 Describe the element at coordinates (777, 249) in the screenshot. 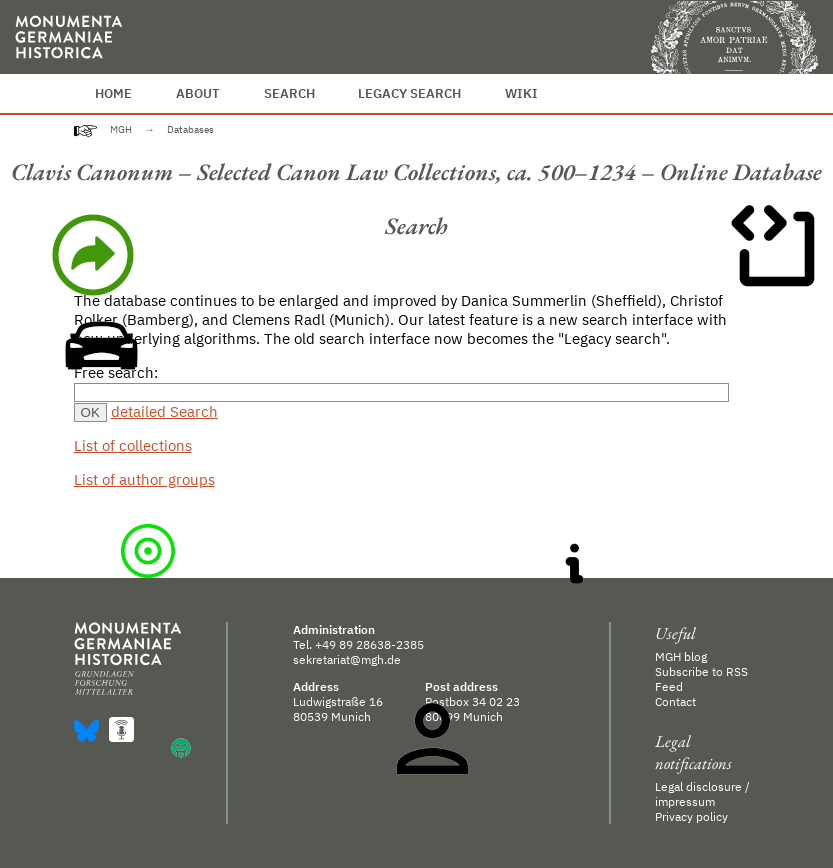

I see `insert a code block or snippet` at that location.